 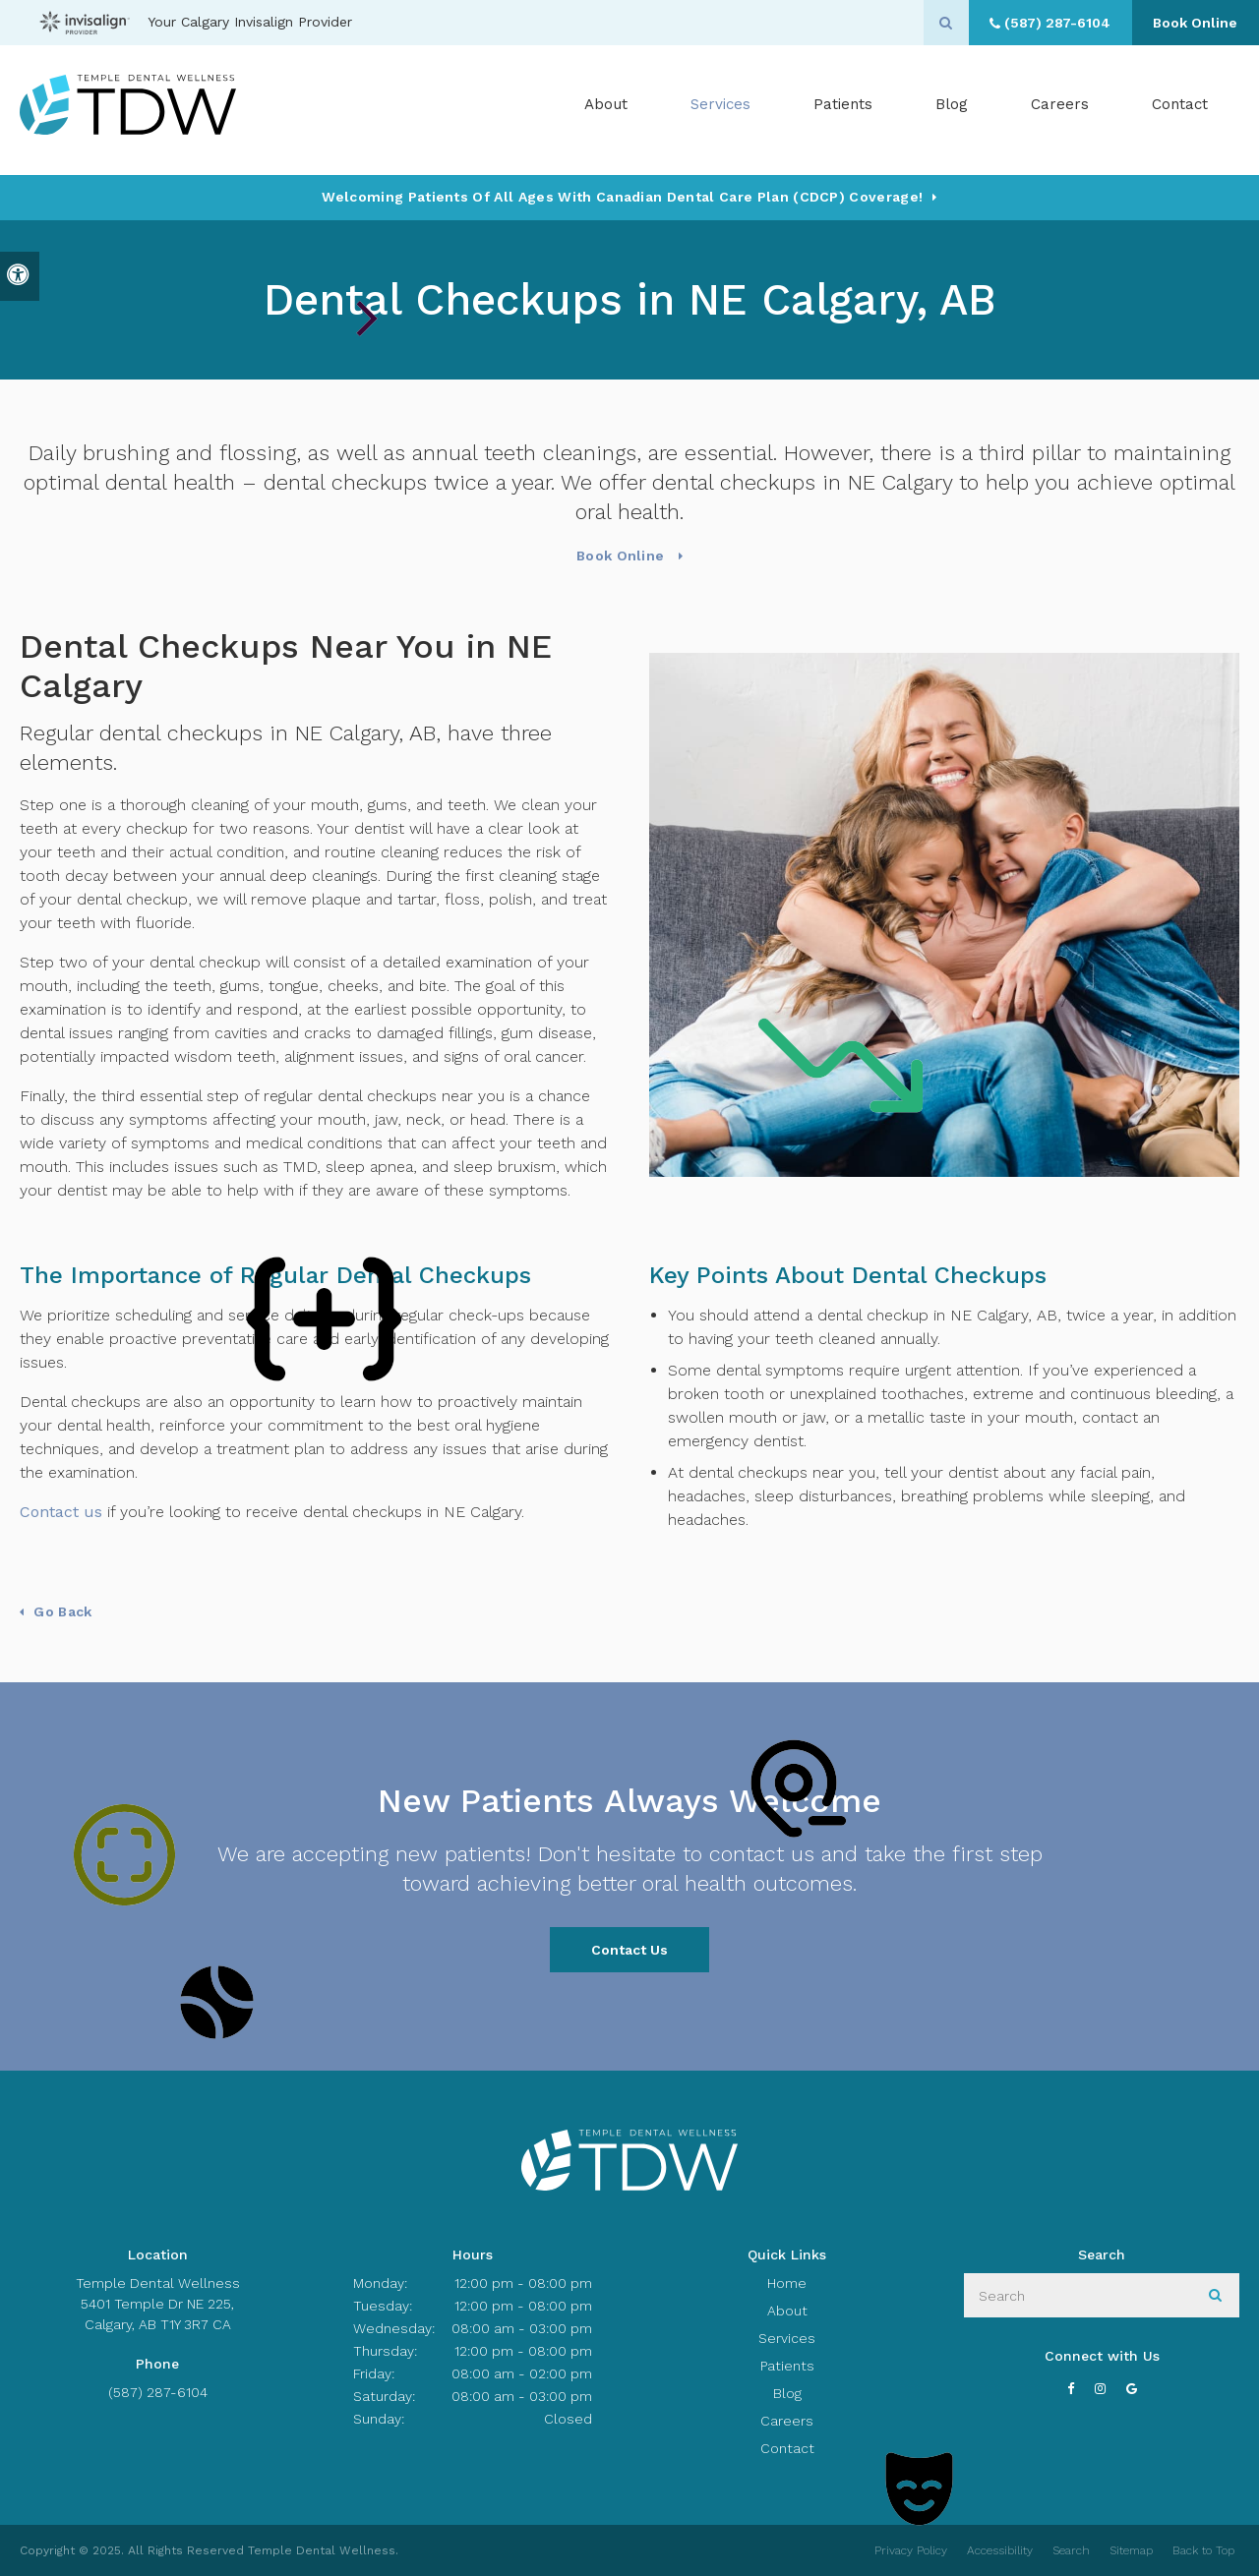 What do you see at coordinates (216, 2002) in the screenshot?
I see `access tennis or sports-related features` at bounding box center [216, 2002].